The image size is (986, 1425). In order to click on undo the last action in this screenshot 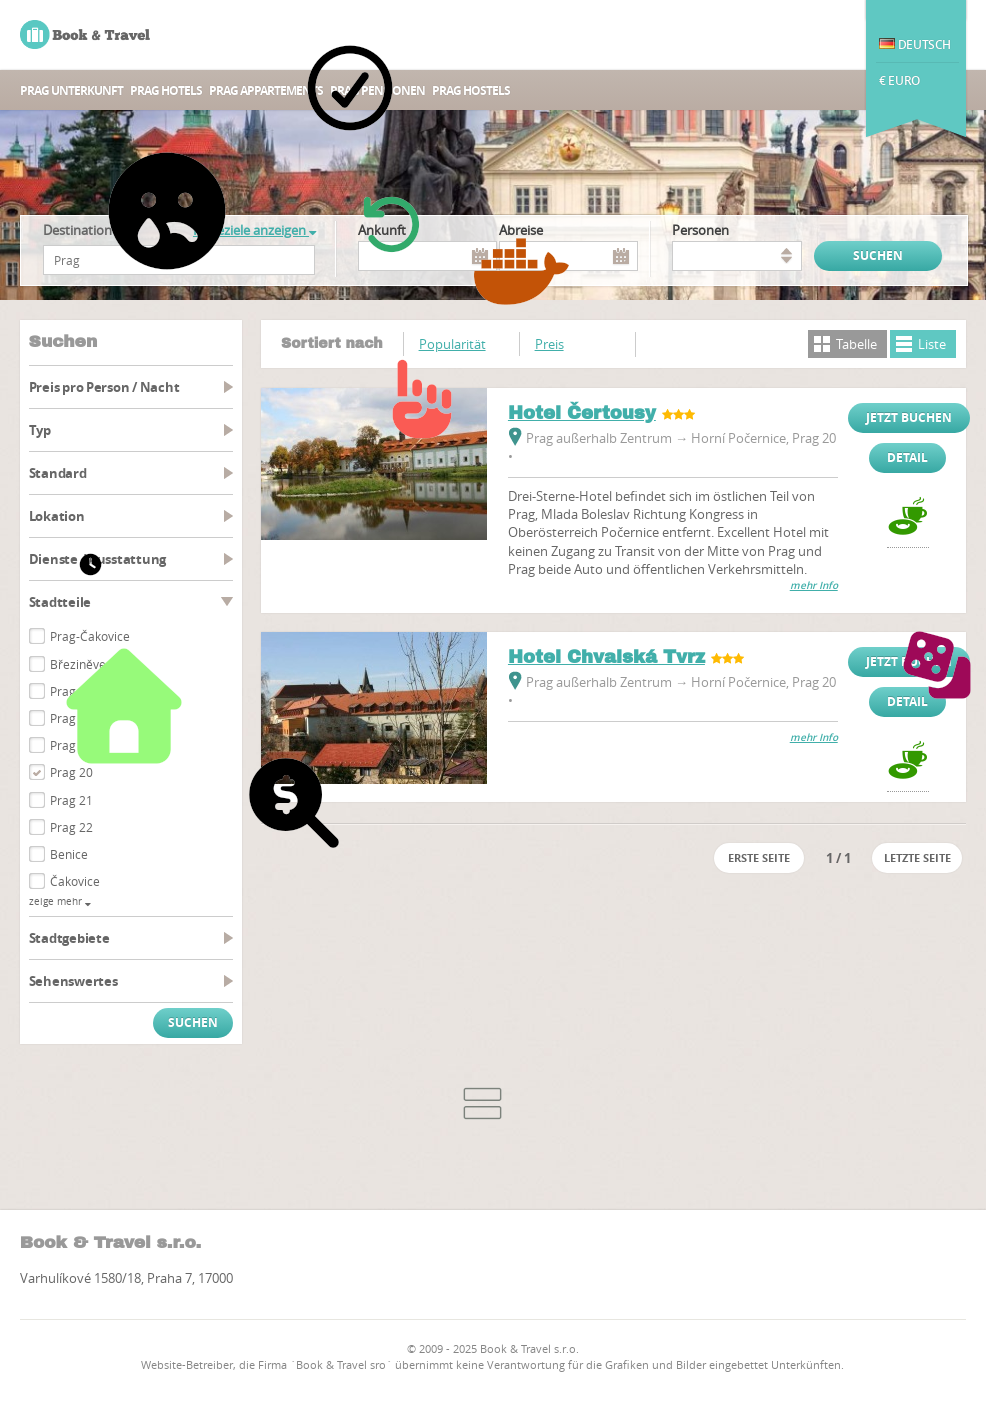, I will do `click(391, 224)`.